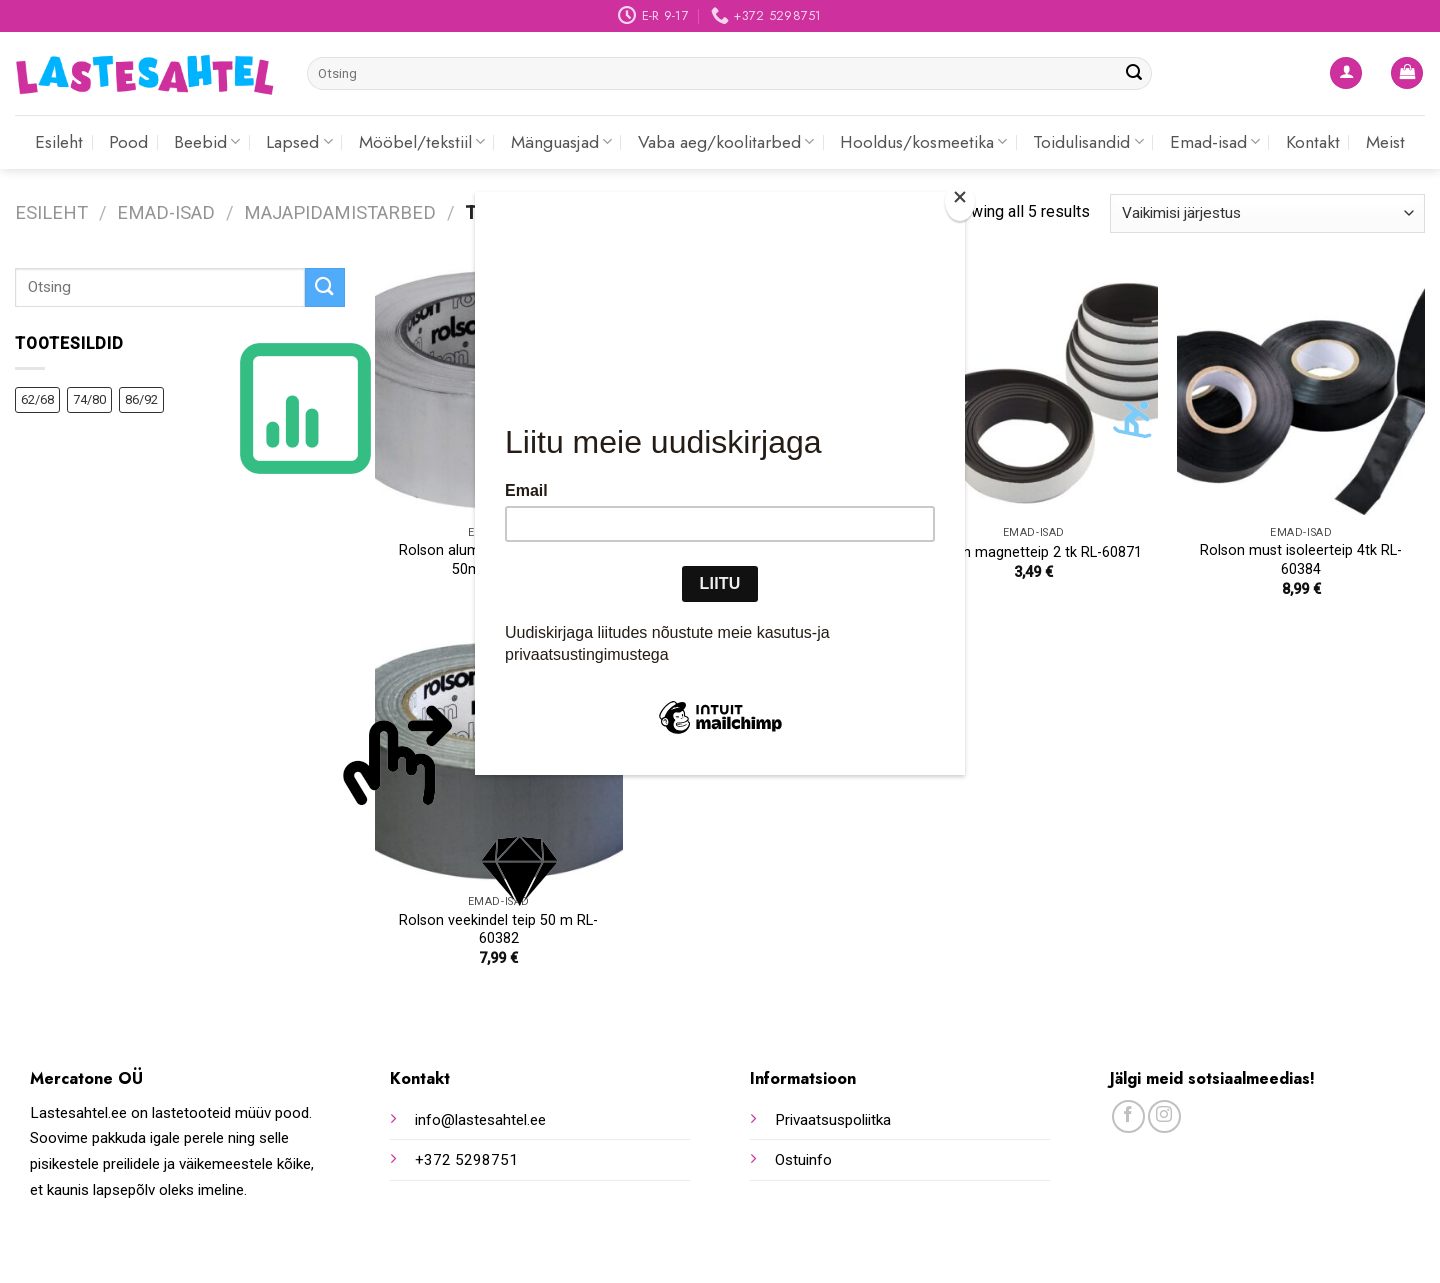  Describe the element at coordinates (393, 759) in the screenshot. I see `swipe right to continue or proceed` at that location.